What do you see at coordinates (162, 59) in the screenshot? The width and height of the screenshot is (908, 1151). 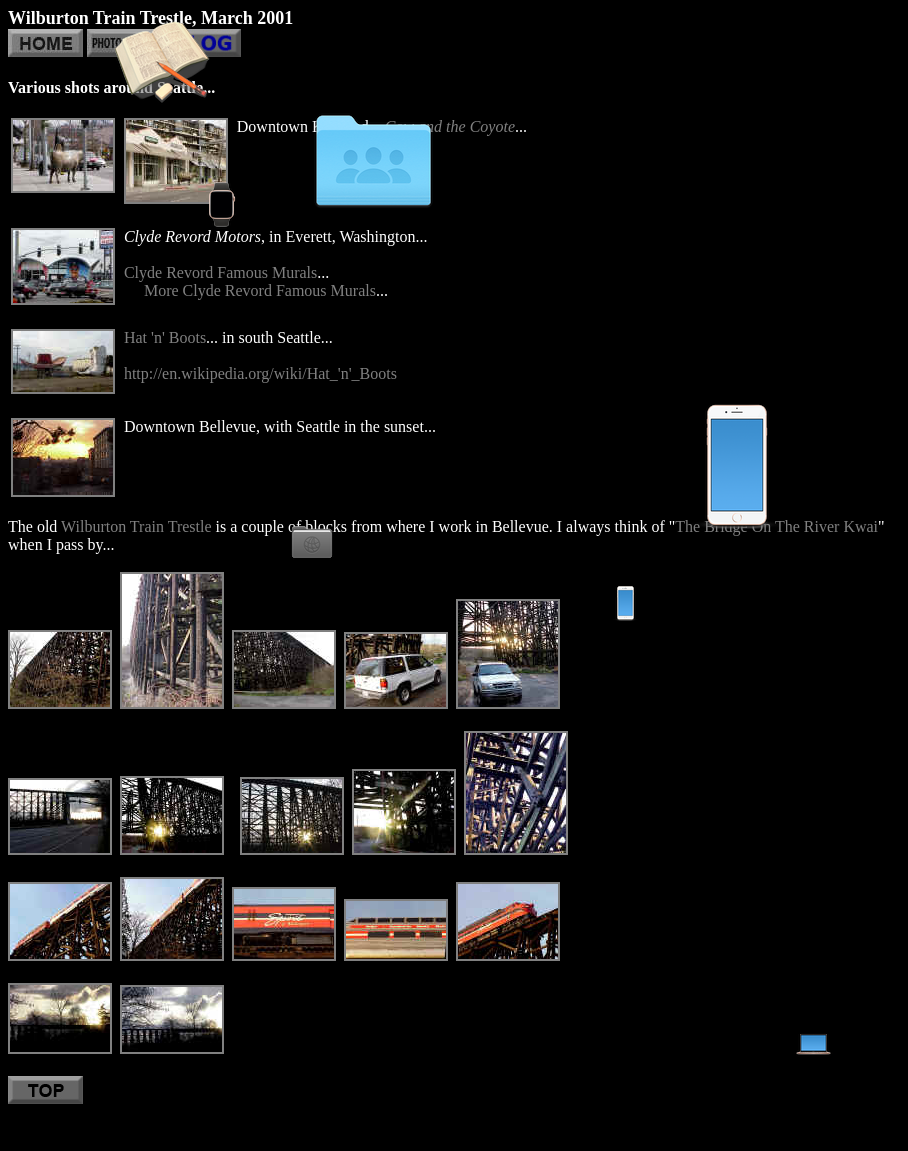 I see `access hanja character conversion tool` at bounding box center [162, 59].